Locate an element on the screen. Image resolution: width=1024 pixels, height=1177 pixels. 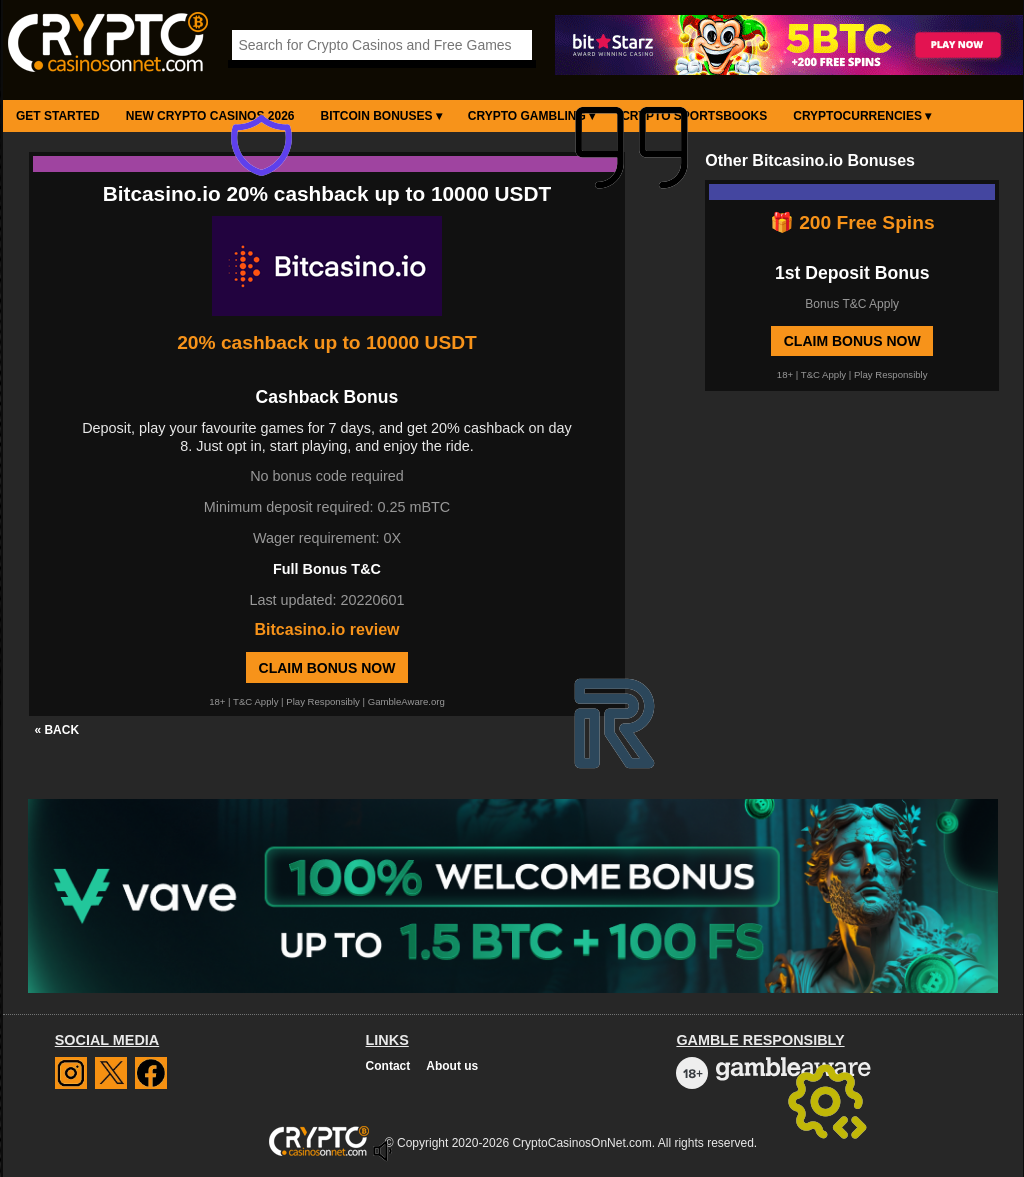
open the Revolut banking app is located at coordinates (614, 723).